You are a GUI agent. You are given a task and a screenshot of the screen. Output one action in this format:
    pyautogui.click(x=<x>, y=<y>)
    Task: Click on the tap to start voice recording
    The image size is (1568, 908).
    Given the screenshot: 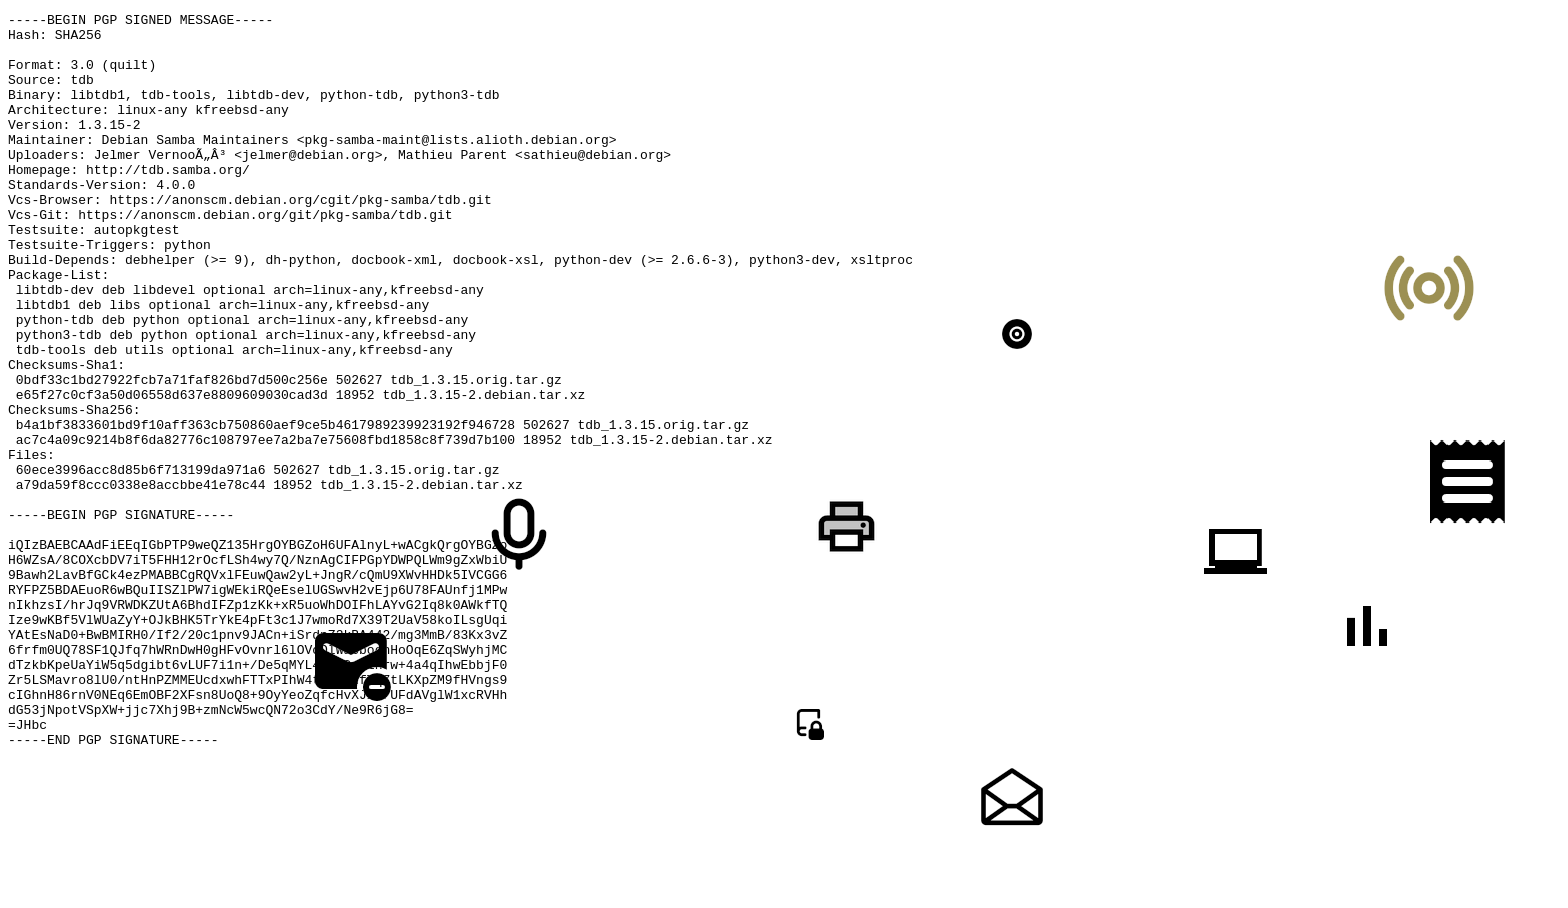 What is the action you would take?
    pyautogui.click(x=519, y=533)
    